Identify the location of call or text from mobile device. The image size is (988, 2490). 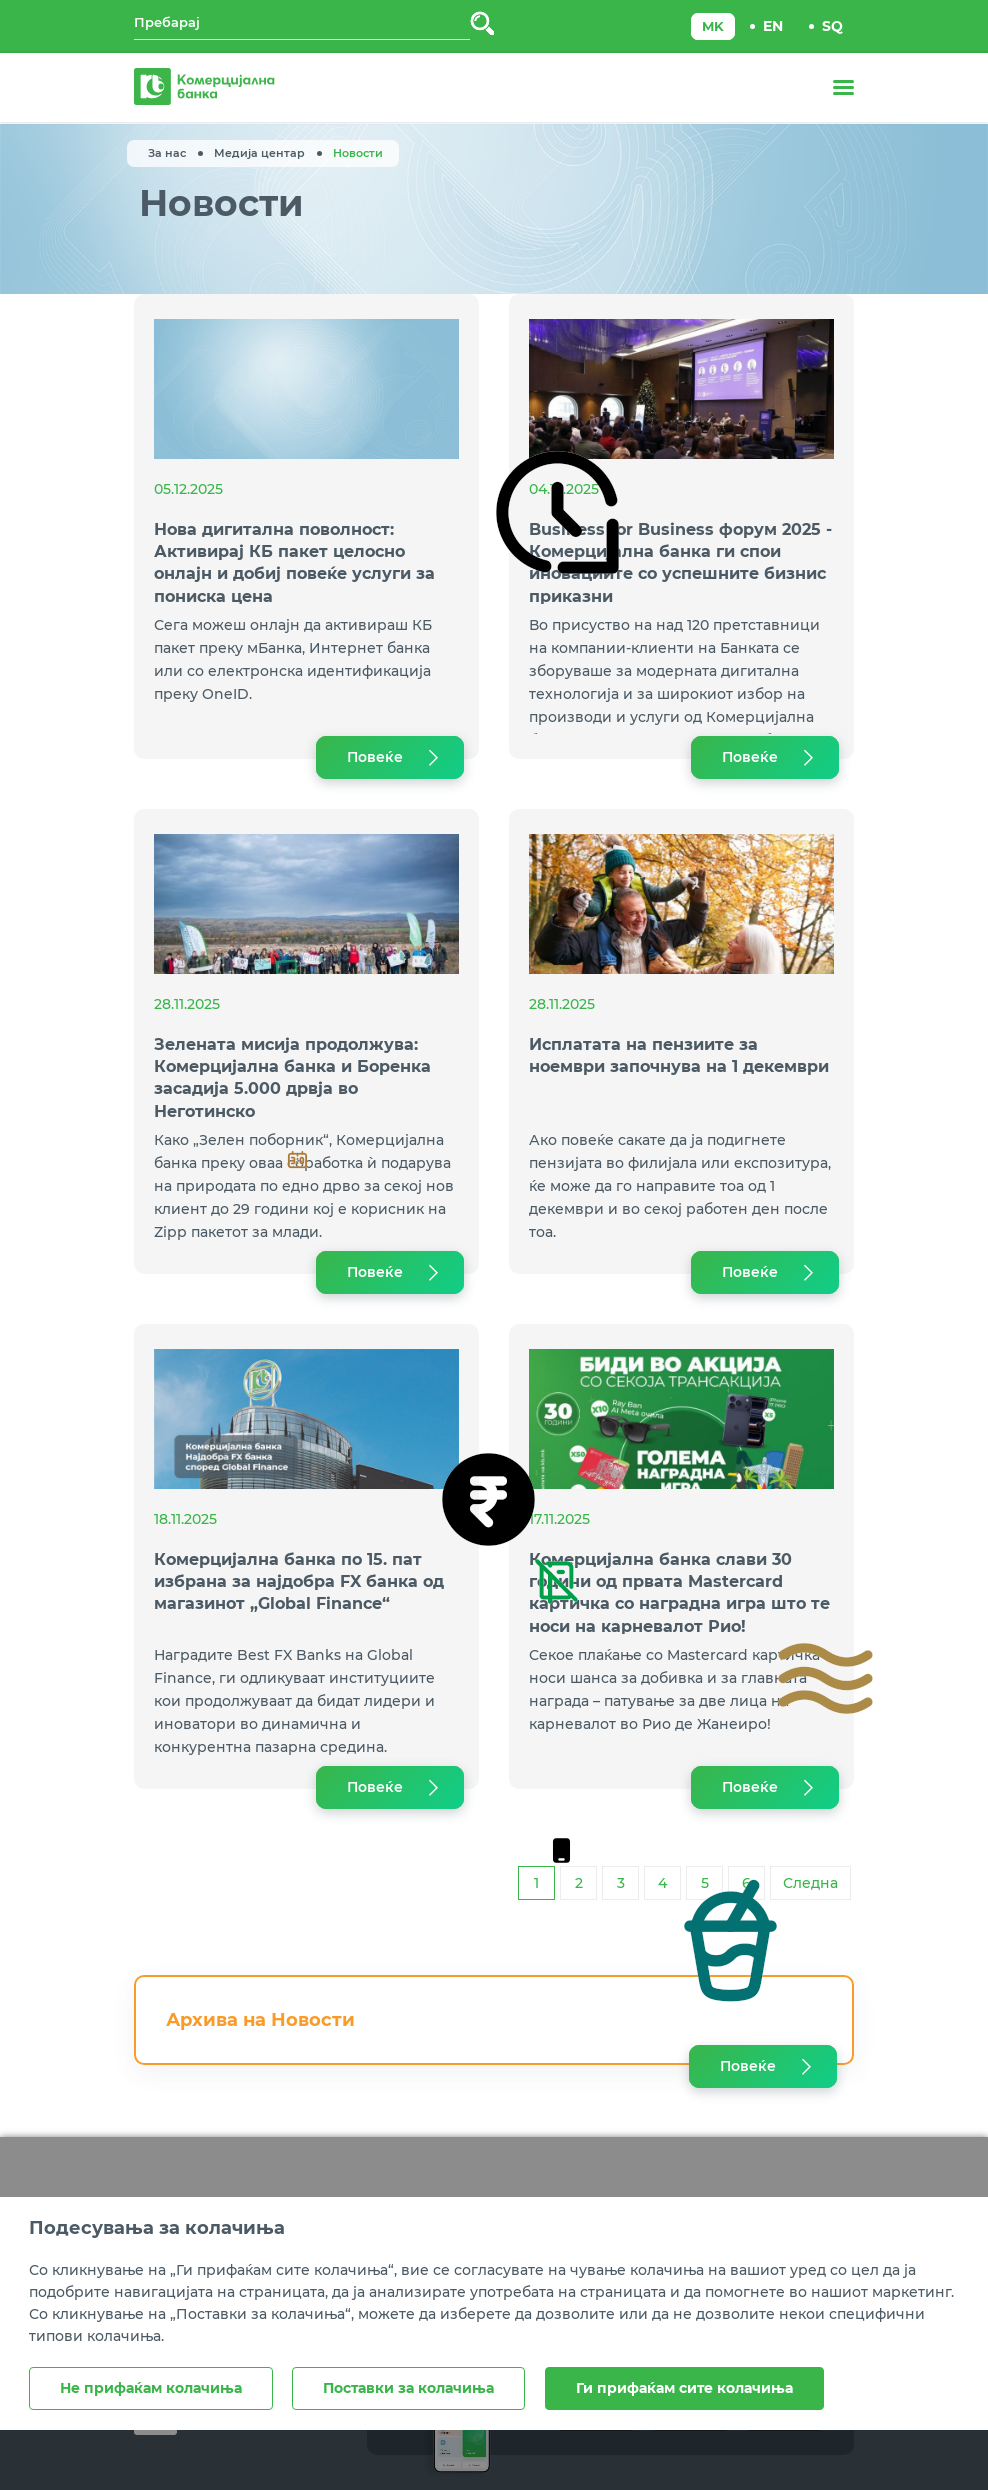
(561, 1850).